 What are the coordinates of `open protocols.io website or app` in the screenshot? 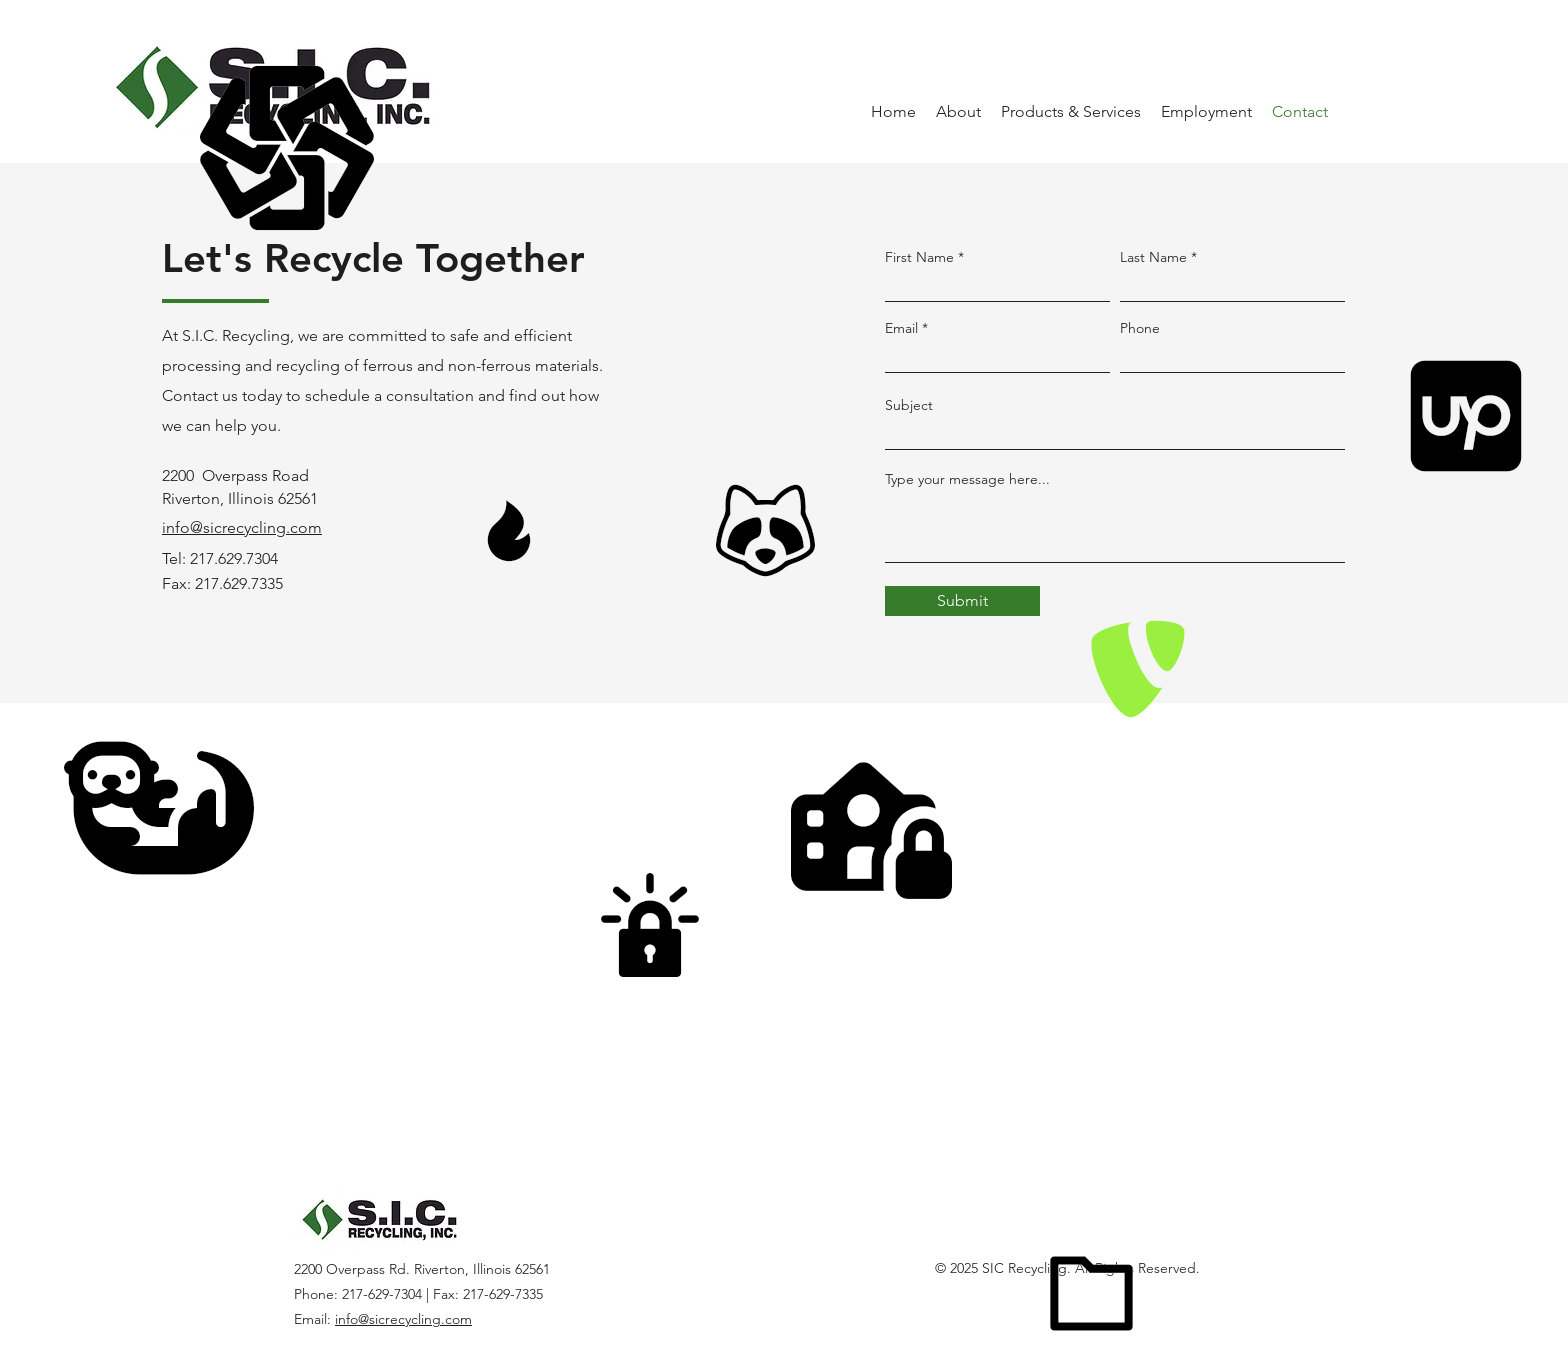 It's located at (765, 530).